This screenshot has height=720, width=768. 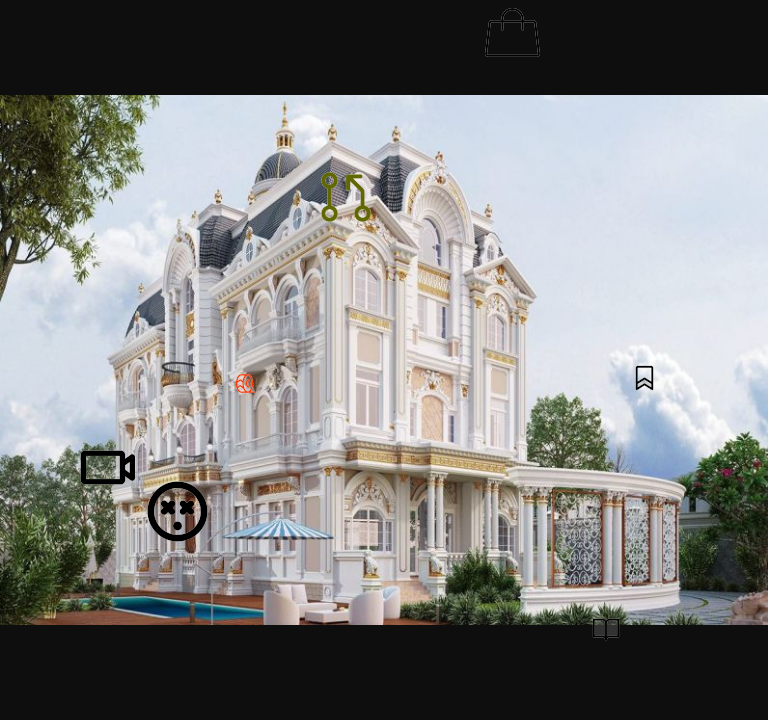 I want to click on start a video call, so click(x=106, y=467).